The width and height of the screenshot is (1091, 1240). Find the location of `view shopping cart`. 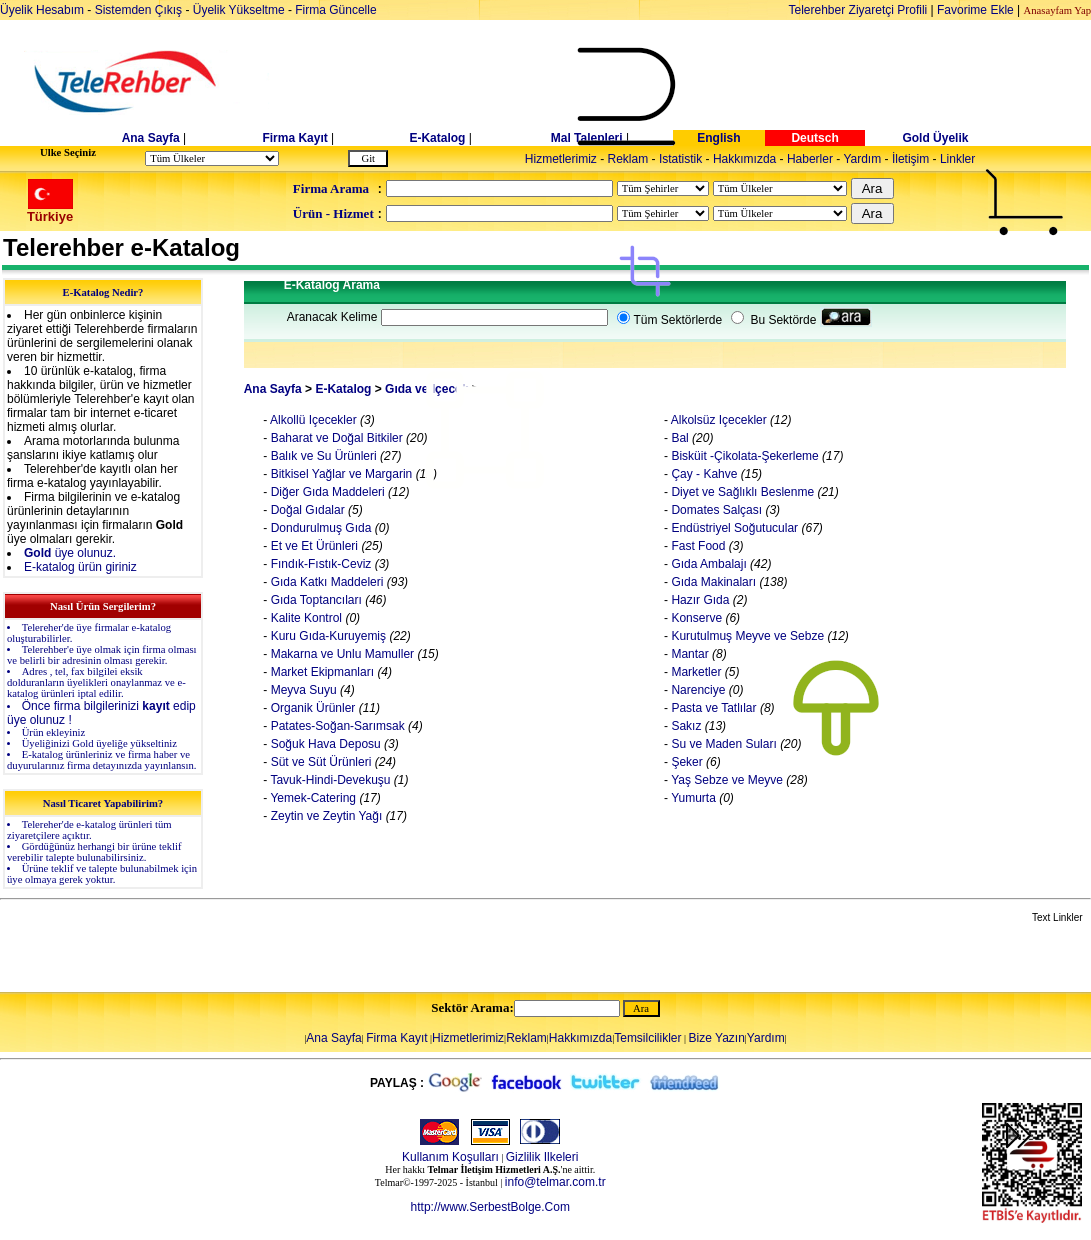

view shopping cart is located at coordinates (1023, 198).